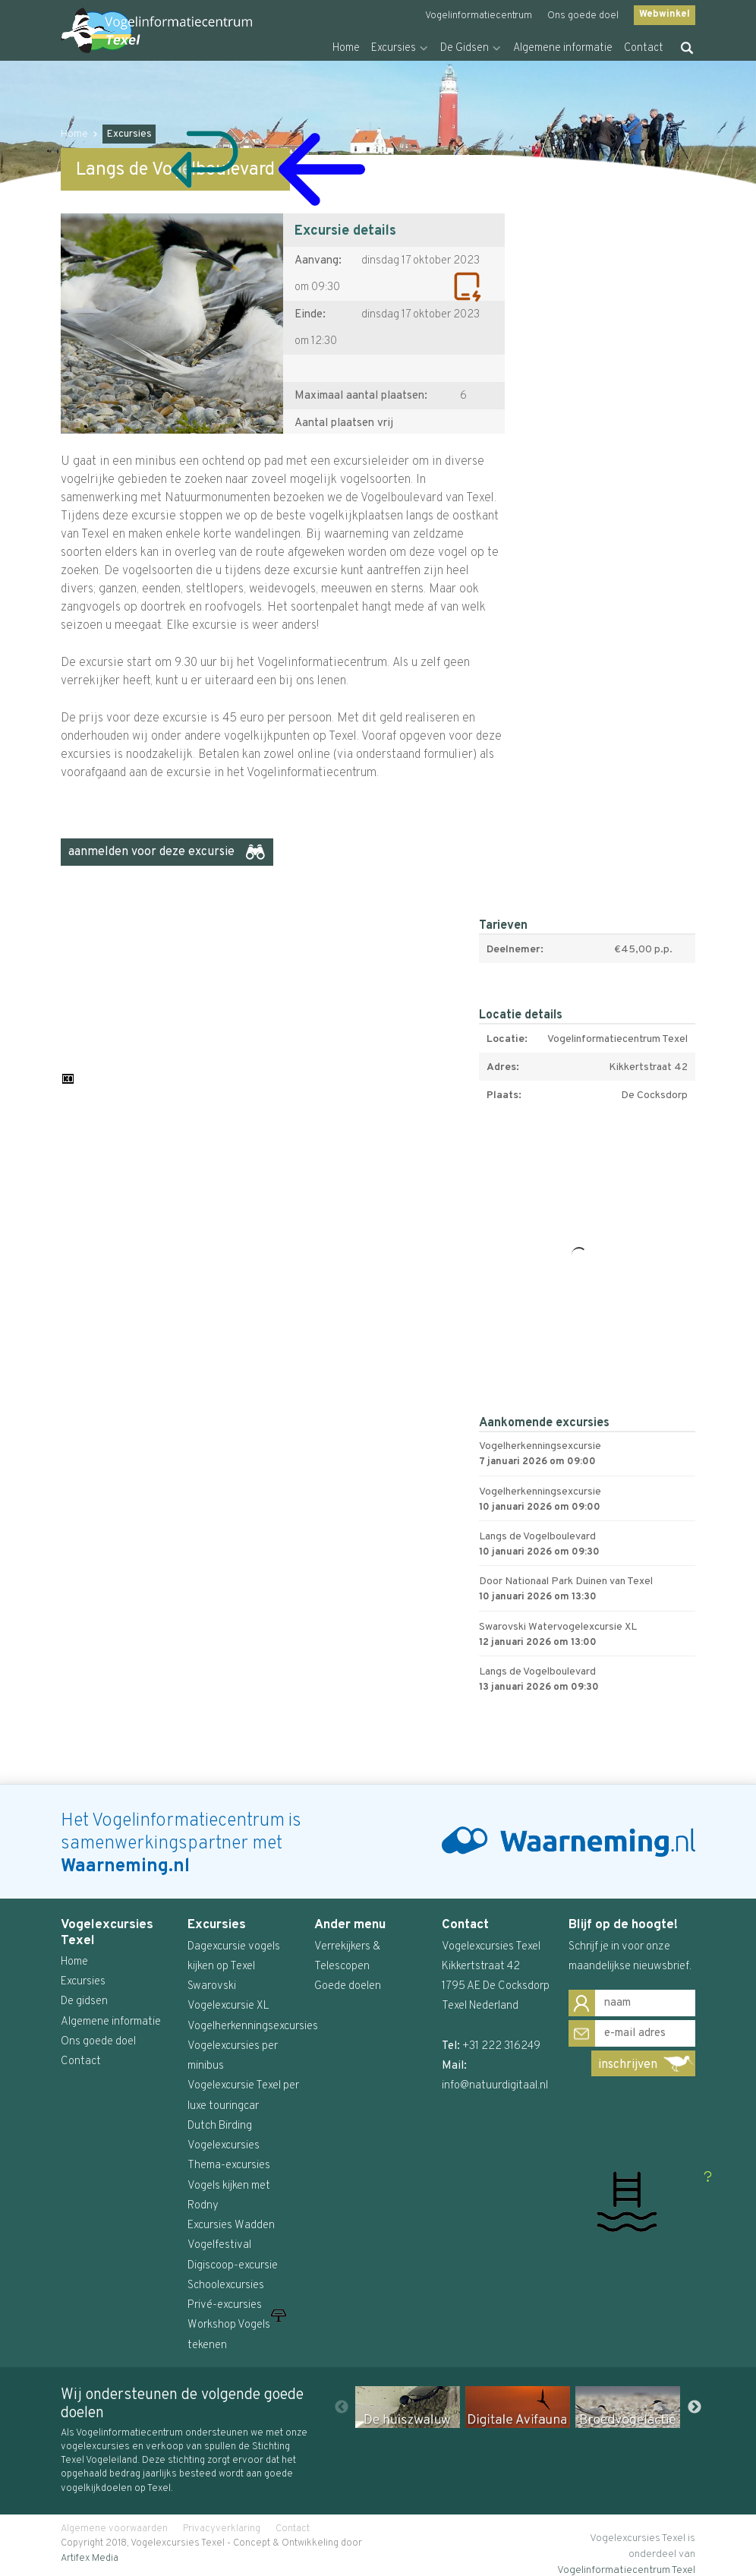  What do you see at coordinates (68, 1078) in the screenshot?
I see `view currency or monetary information` at bounding box center [68, 1078].